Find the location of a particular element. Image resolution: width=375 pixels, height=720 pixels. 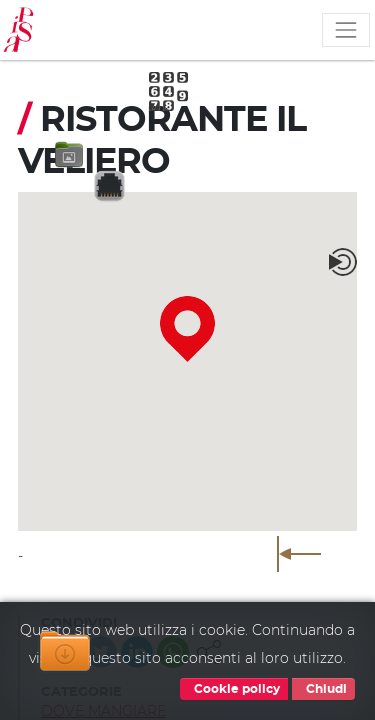

launch mate desktop environment is located at coordinates (343, 262).